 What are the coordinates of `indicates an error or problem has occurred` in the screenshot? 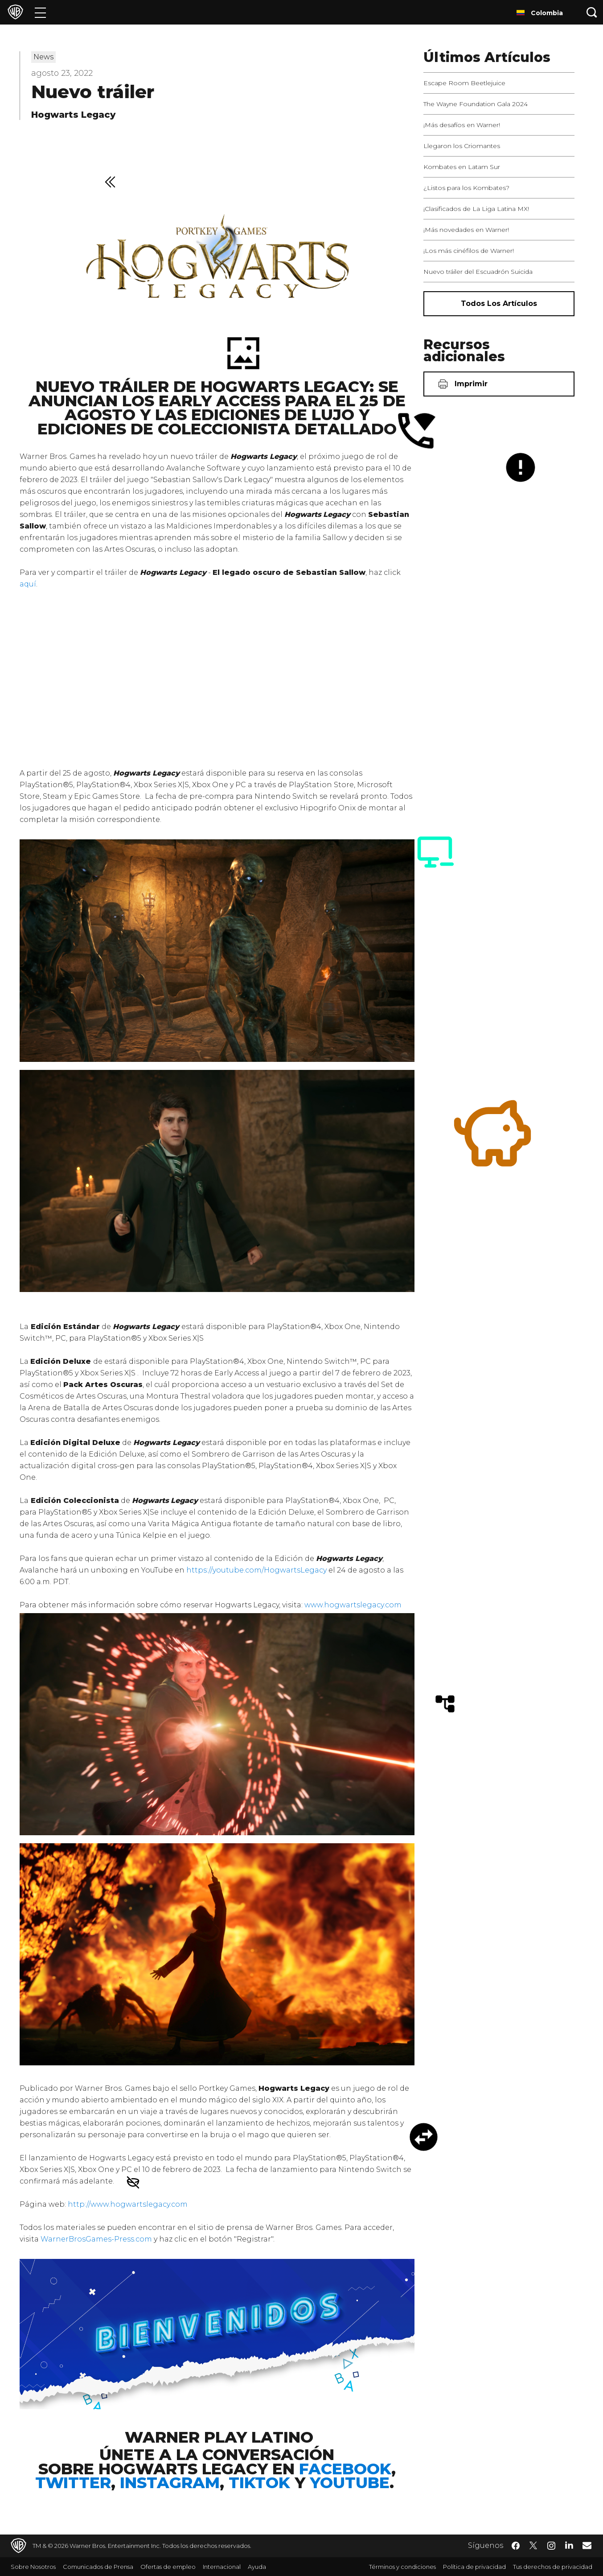 It's located at (521, 467).